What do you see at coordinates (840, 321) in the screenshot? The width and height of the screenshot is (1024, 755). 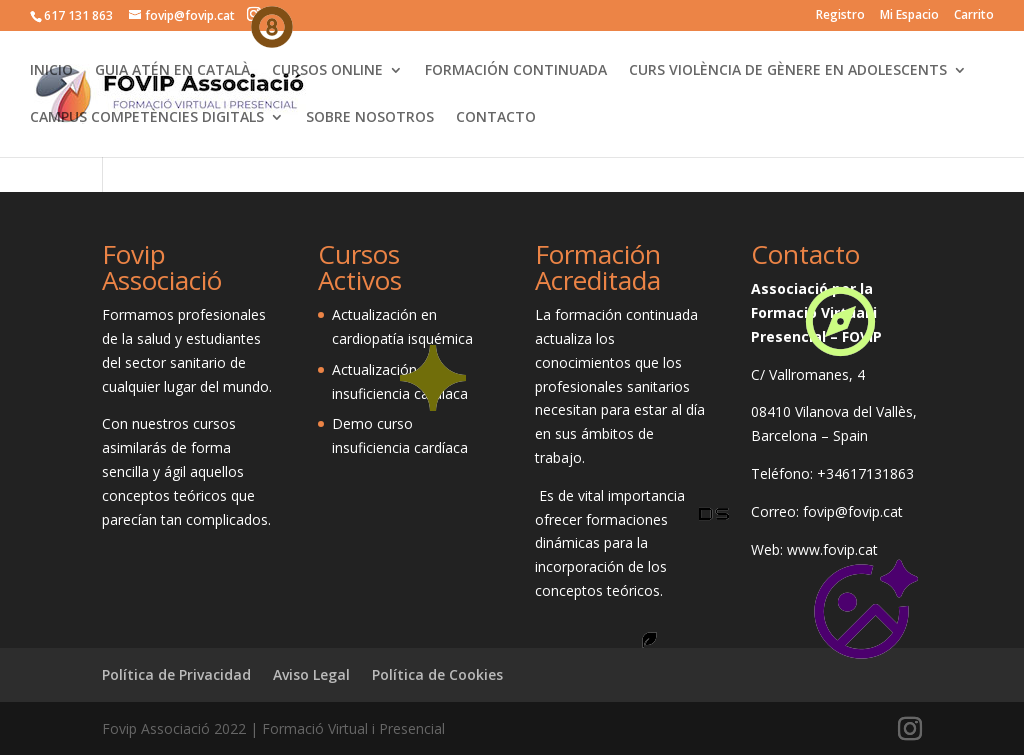 I see `open navigation or directions` at bounding box center [840, 321].